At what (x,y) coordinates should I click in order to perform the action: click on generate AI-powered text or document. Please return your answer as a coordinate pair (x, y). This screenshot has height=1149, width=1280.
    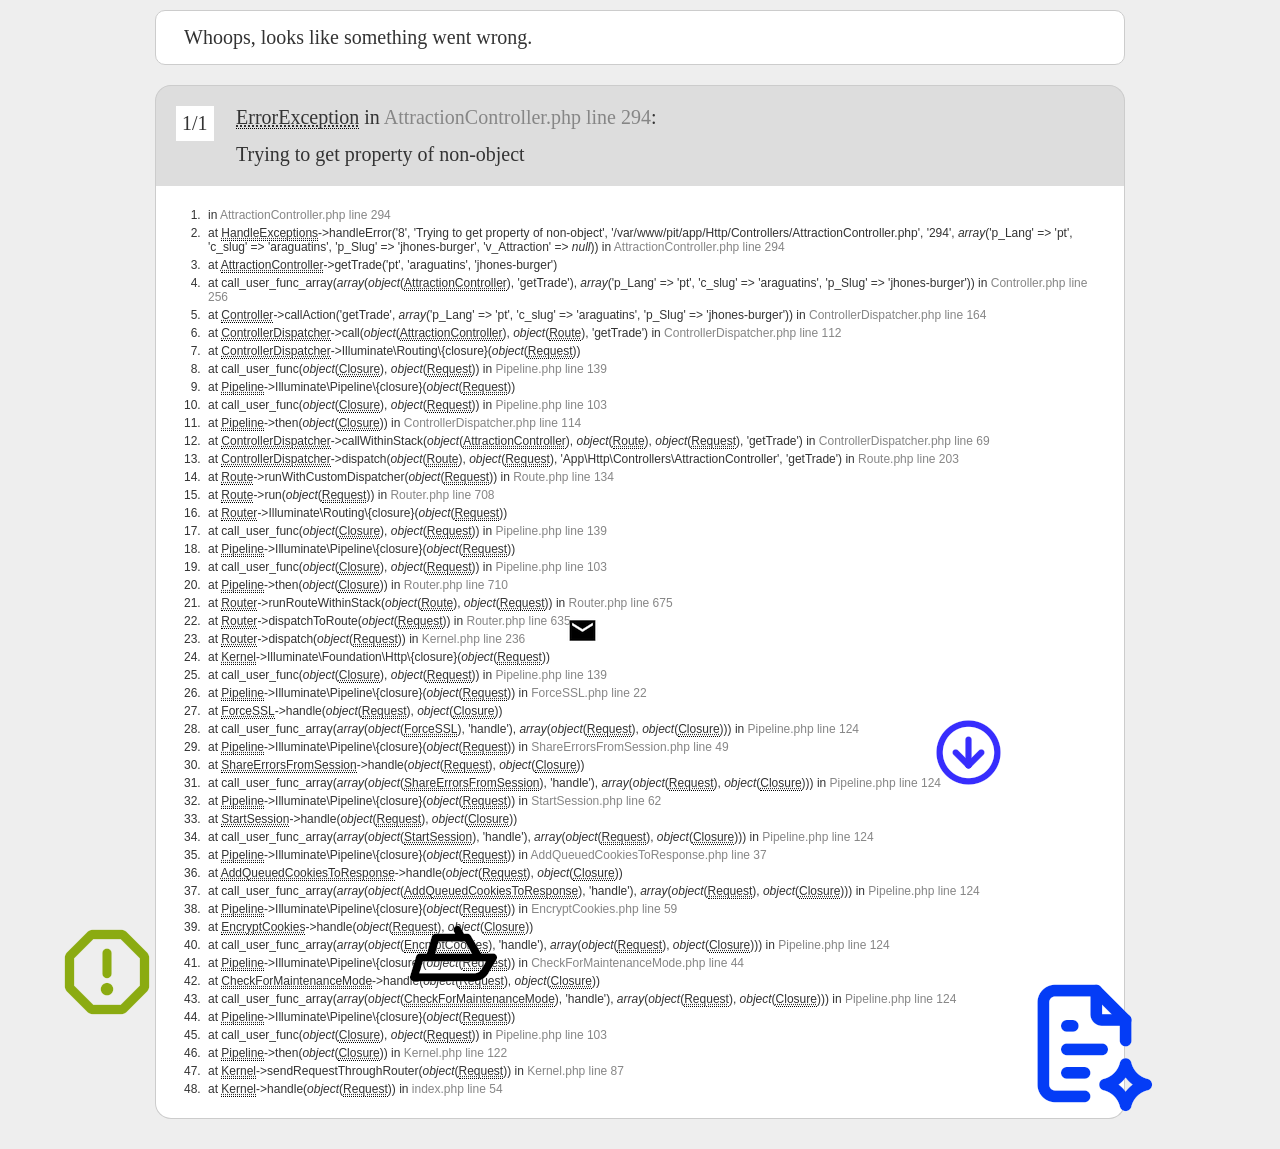
    Looking at the image, I should click on (1084, 1043).